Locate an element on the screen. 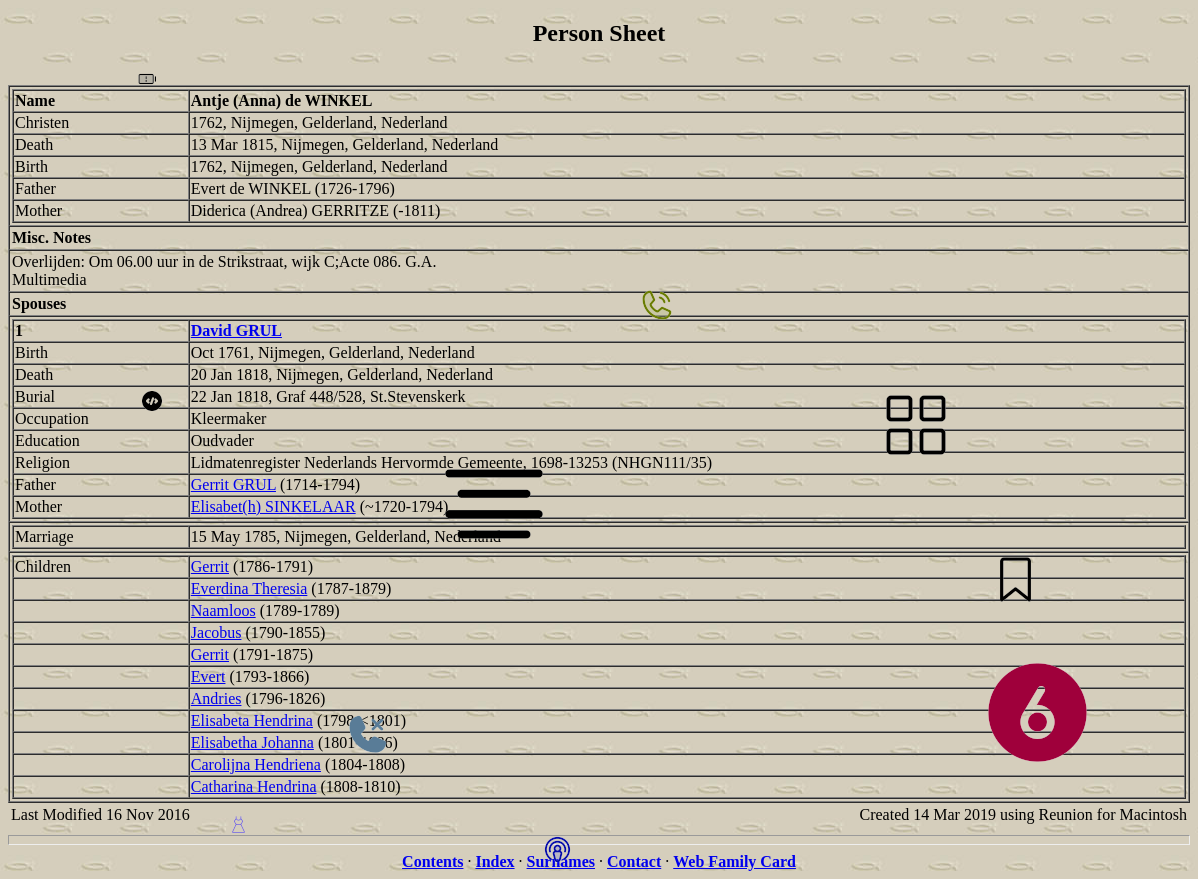 This screenshot has height=879, width=1198. view items in grid layout is located at coordinates (916, 425).